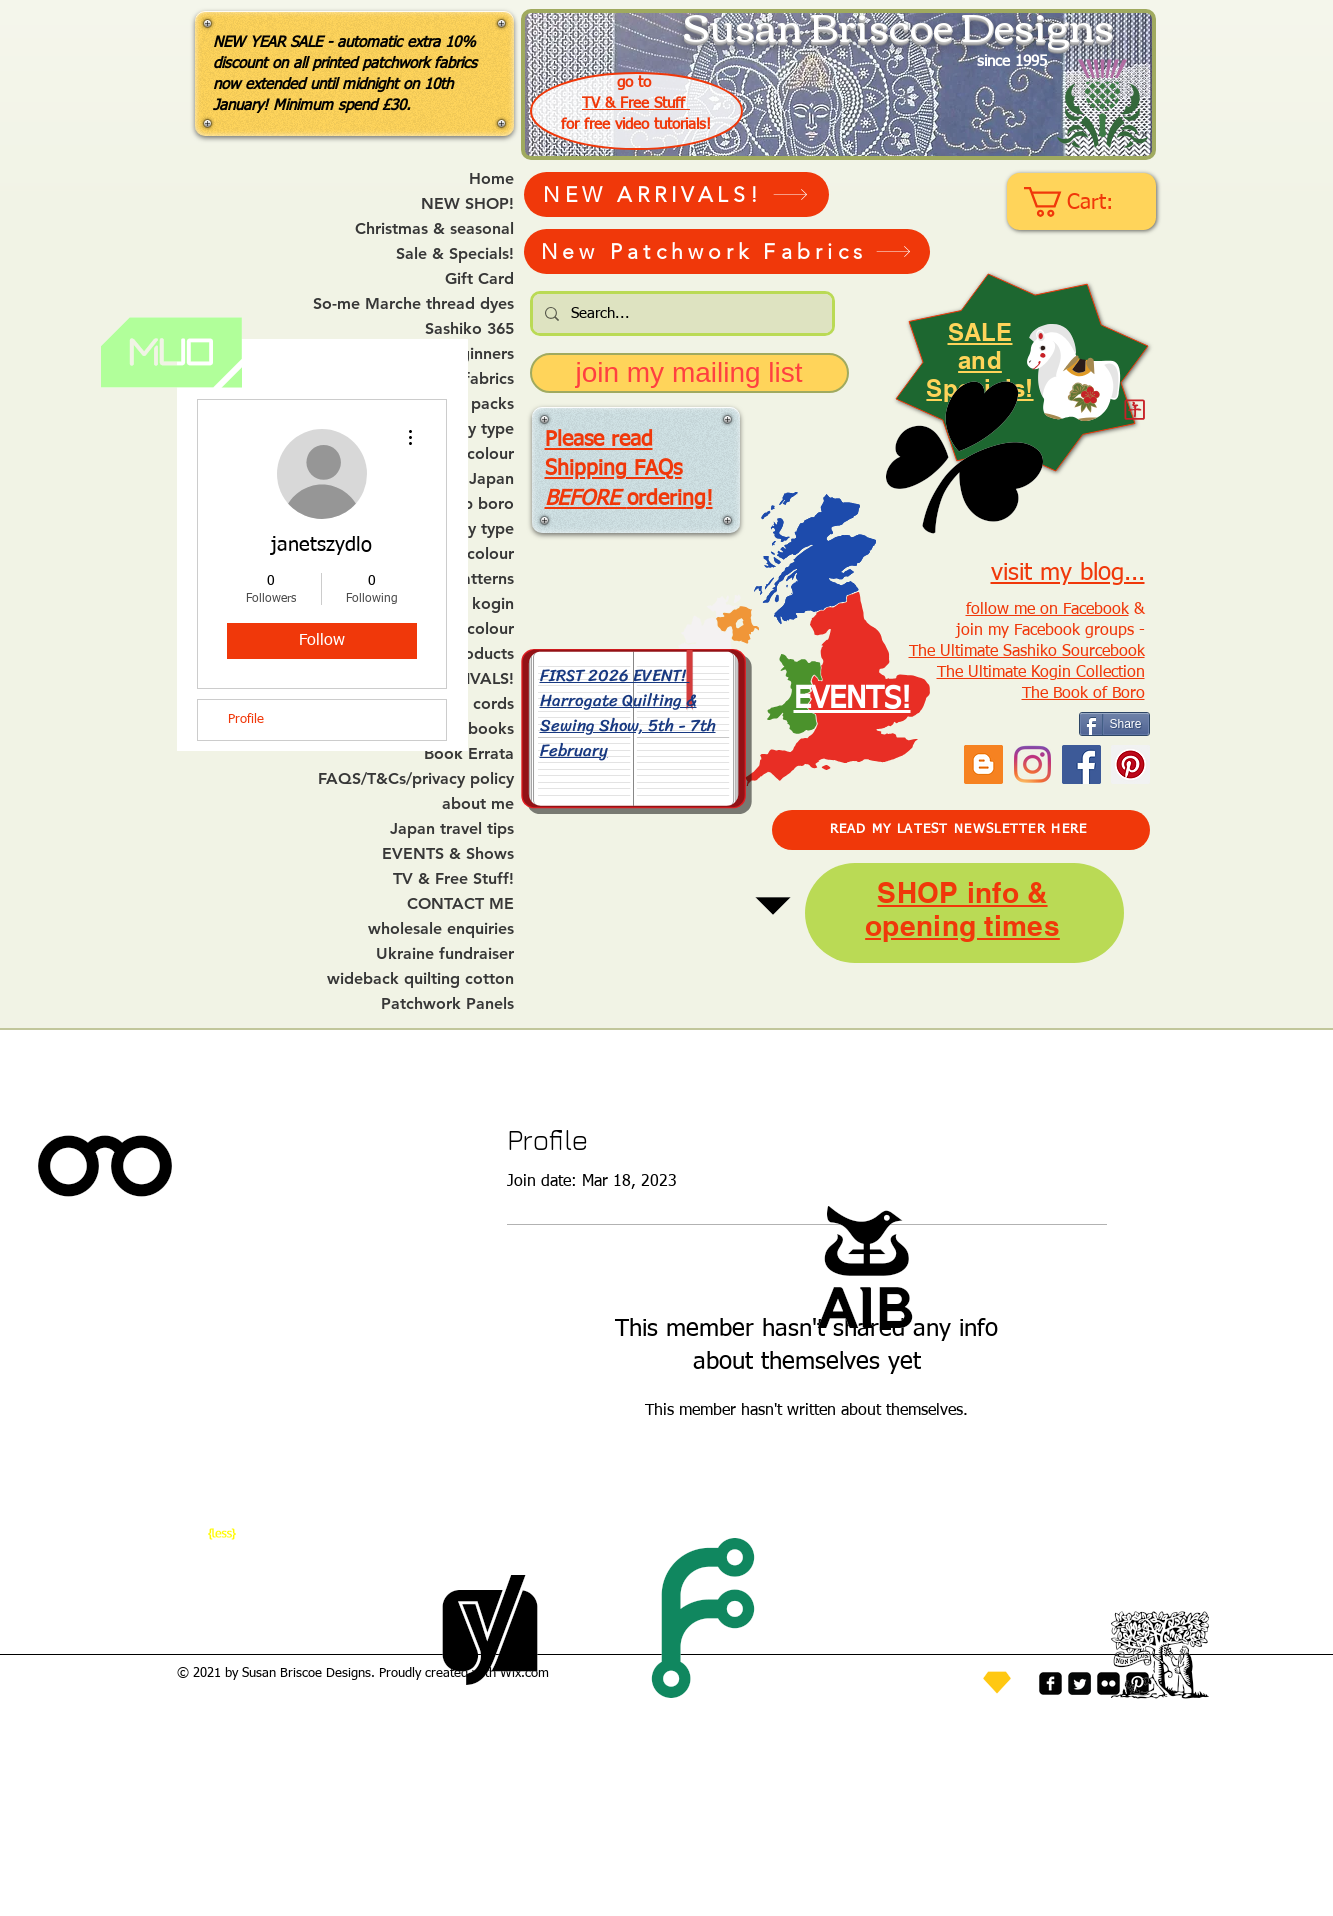  I want to click on open forgejo git repository, so click(703, 1618).